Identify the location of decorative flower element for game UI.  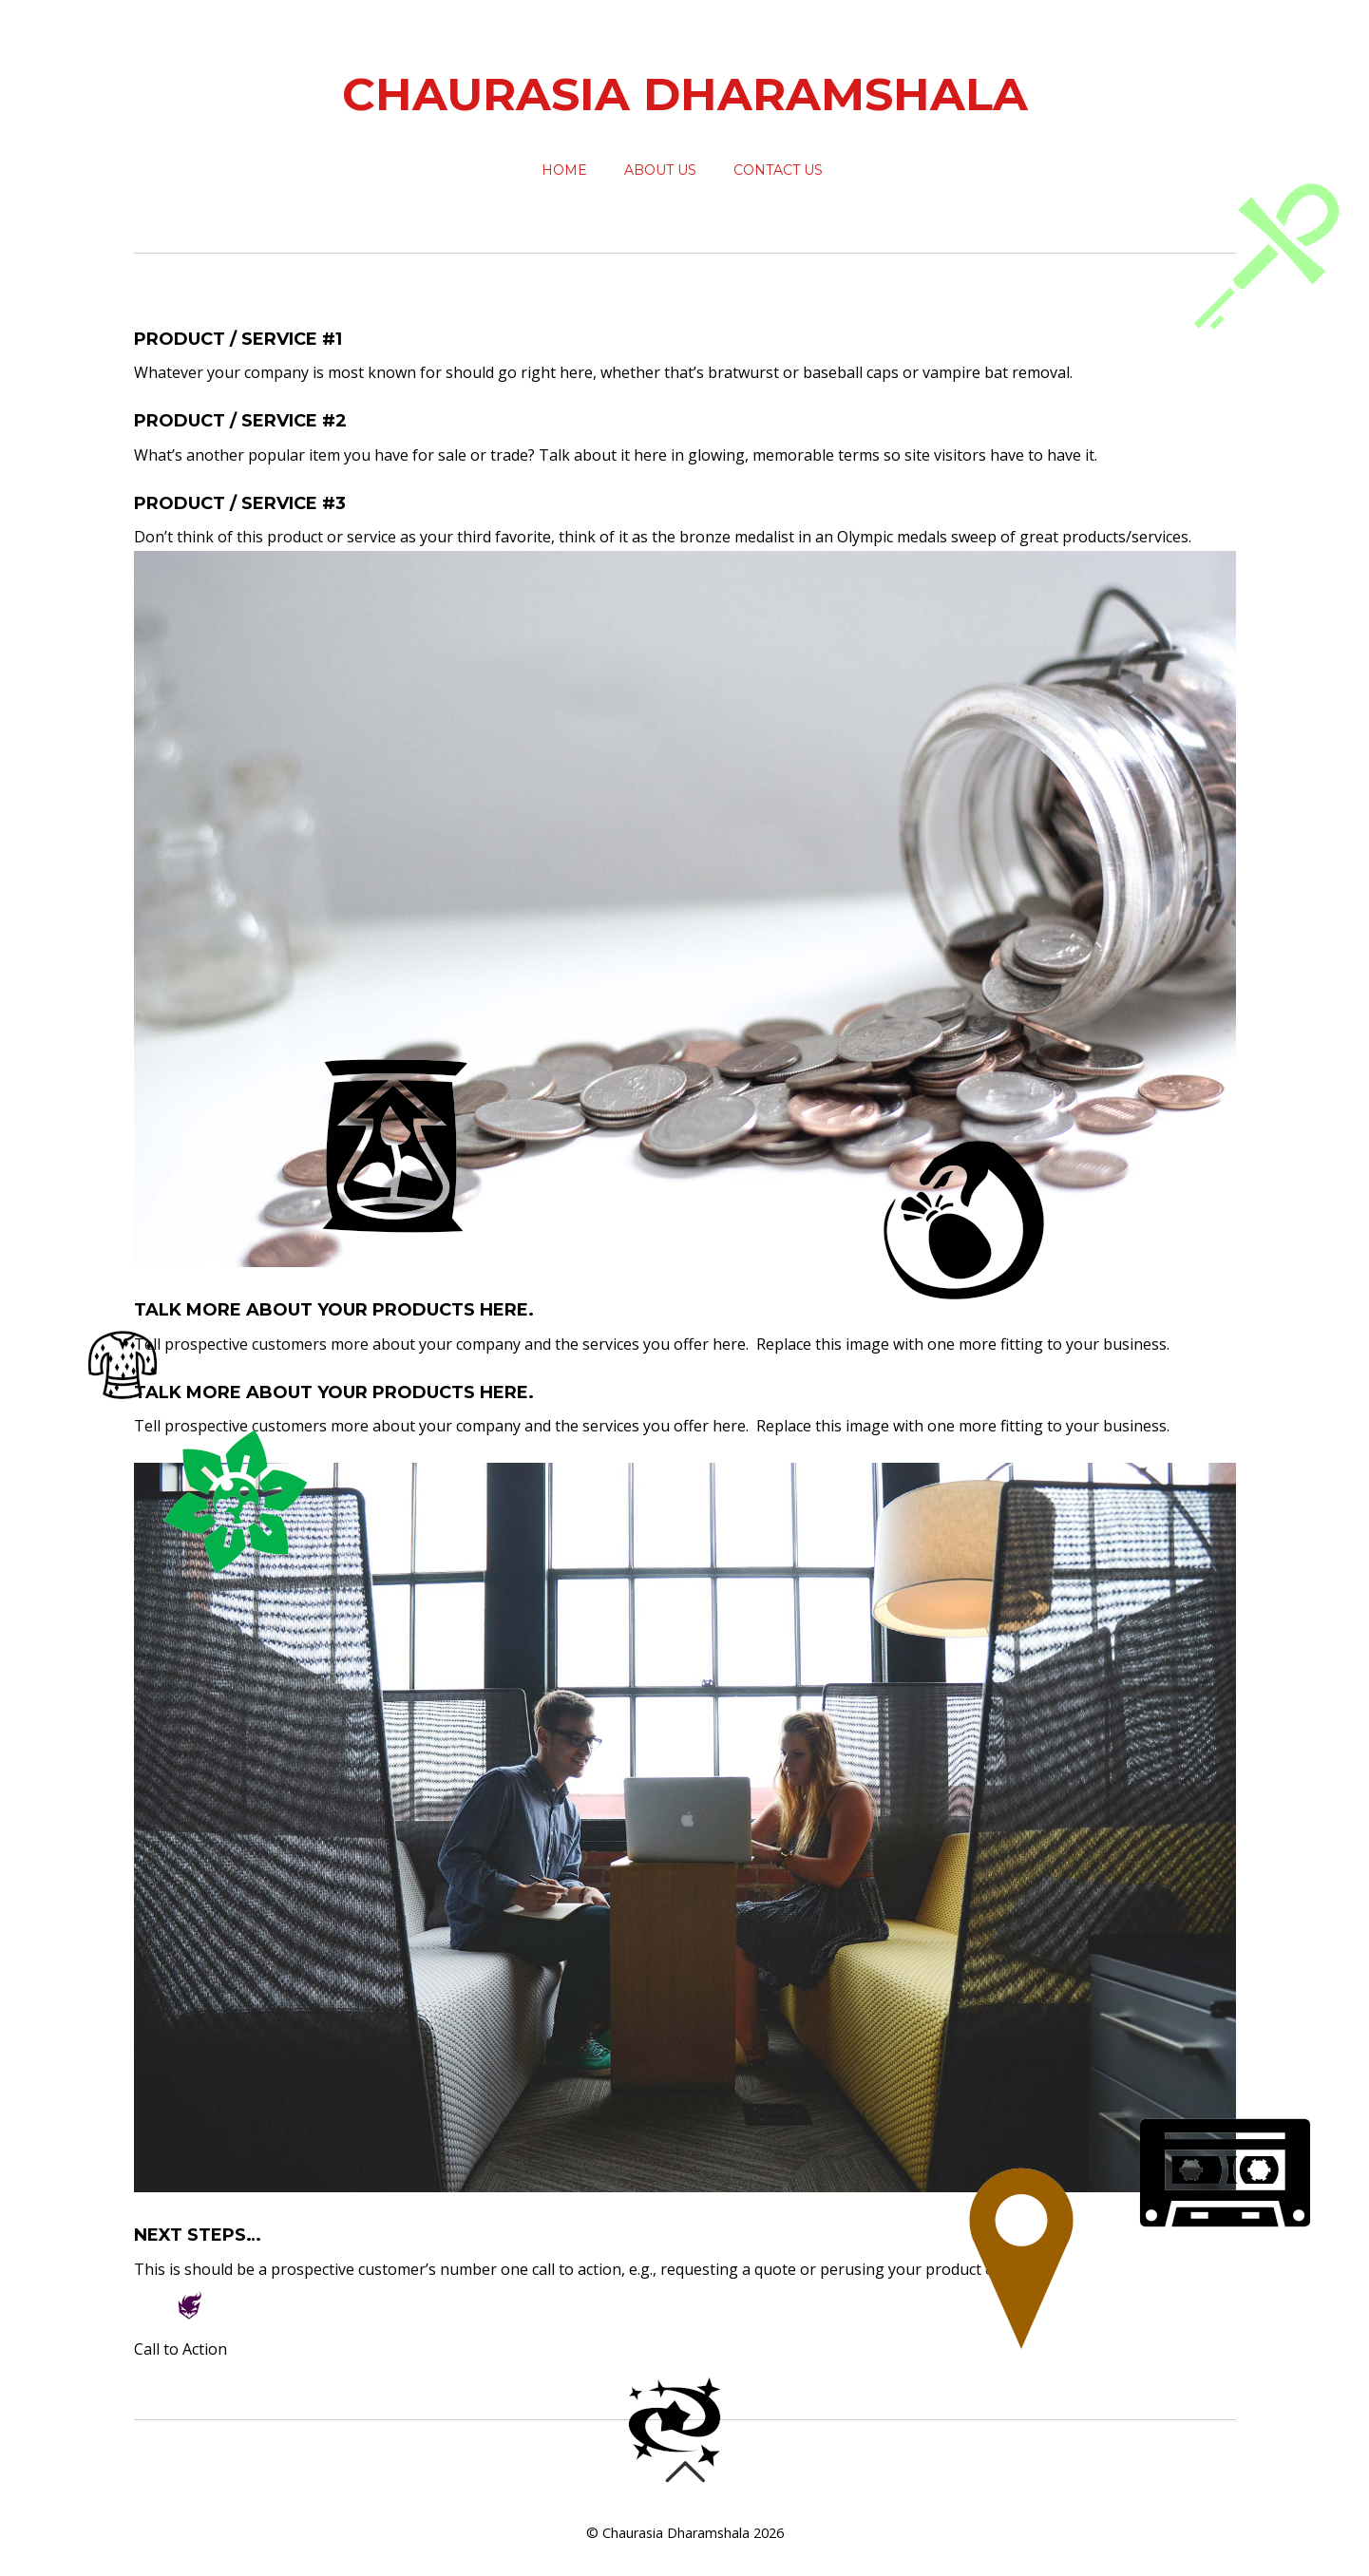
(236, 1502).